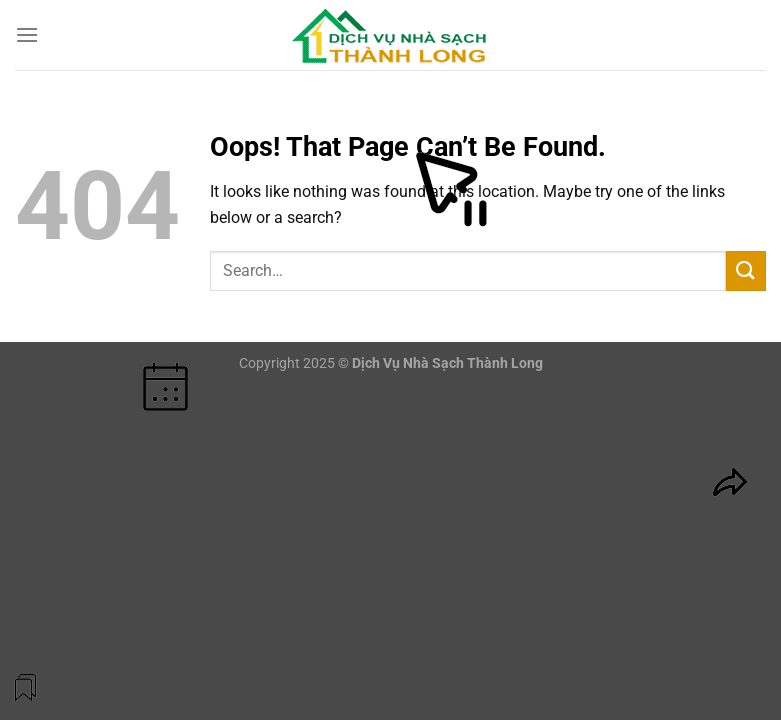  What do you see at coordinates (730, 484) in the screenshot?
I see `share content with others` at bounding box center [730, 484].